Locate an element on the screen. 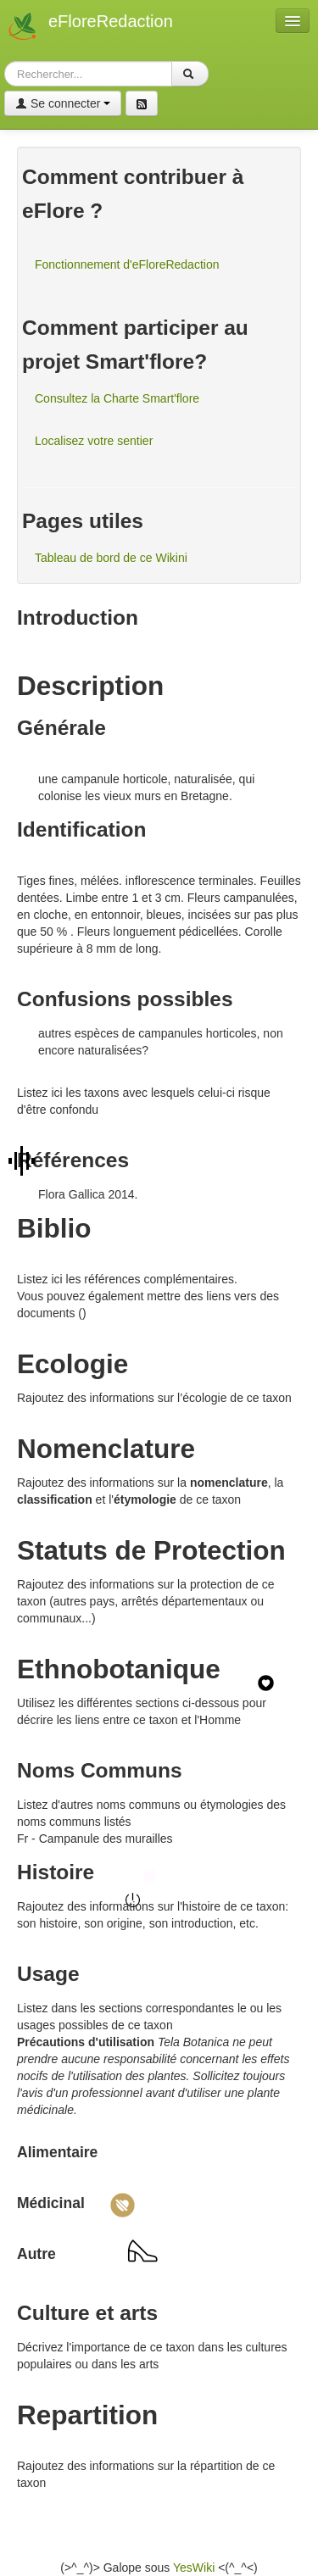 The image size is (318, 2576). browse women's footwear category is located at coordinates (141, 2251).